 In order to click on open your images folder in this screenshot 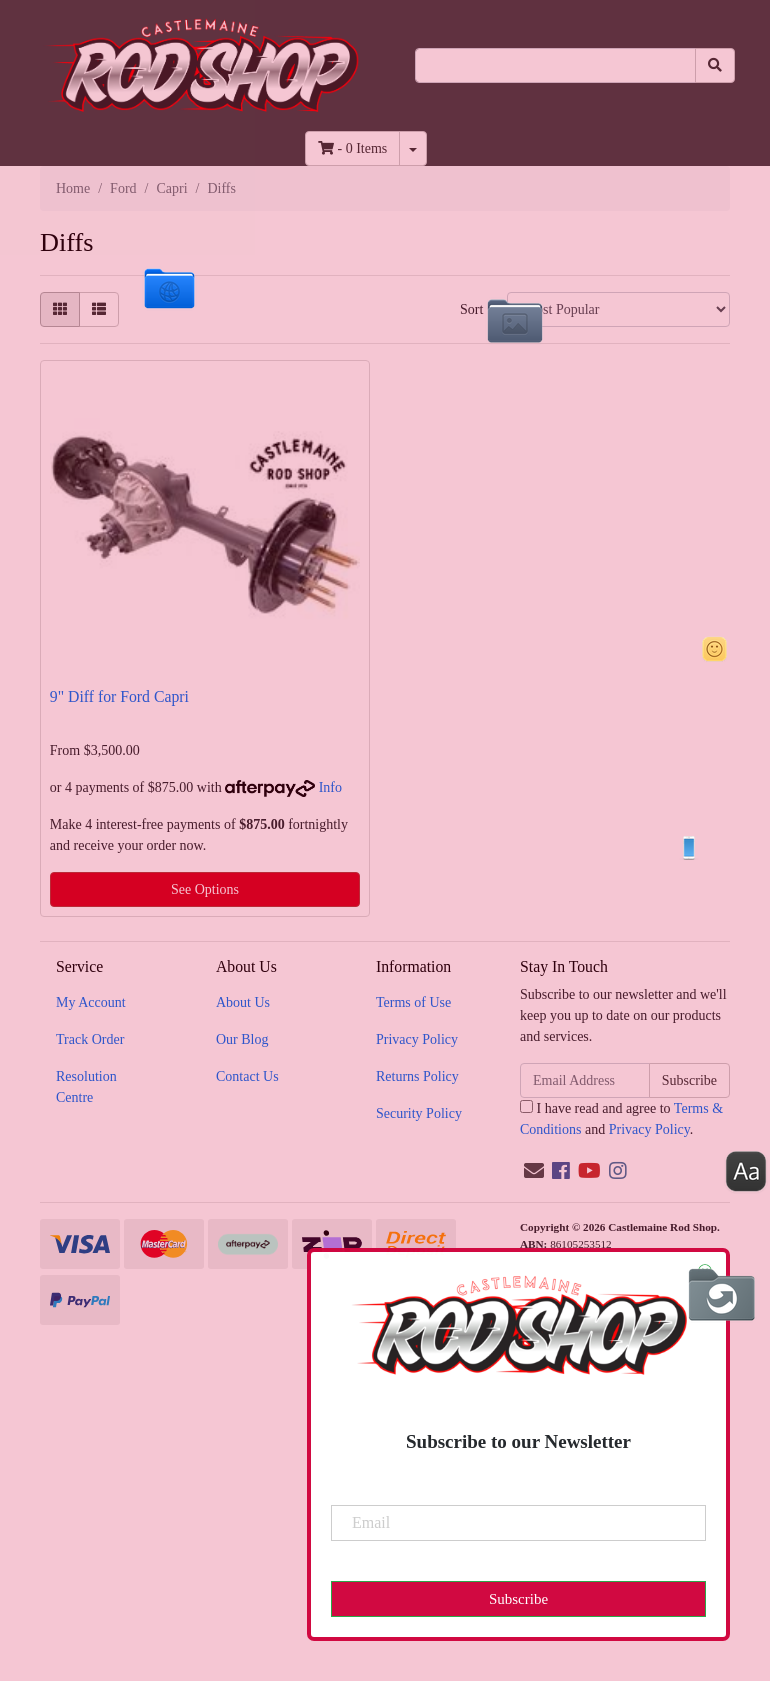, I will do `click(515, 321)`.